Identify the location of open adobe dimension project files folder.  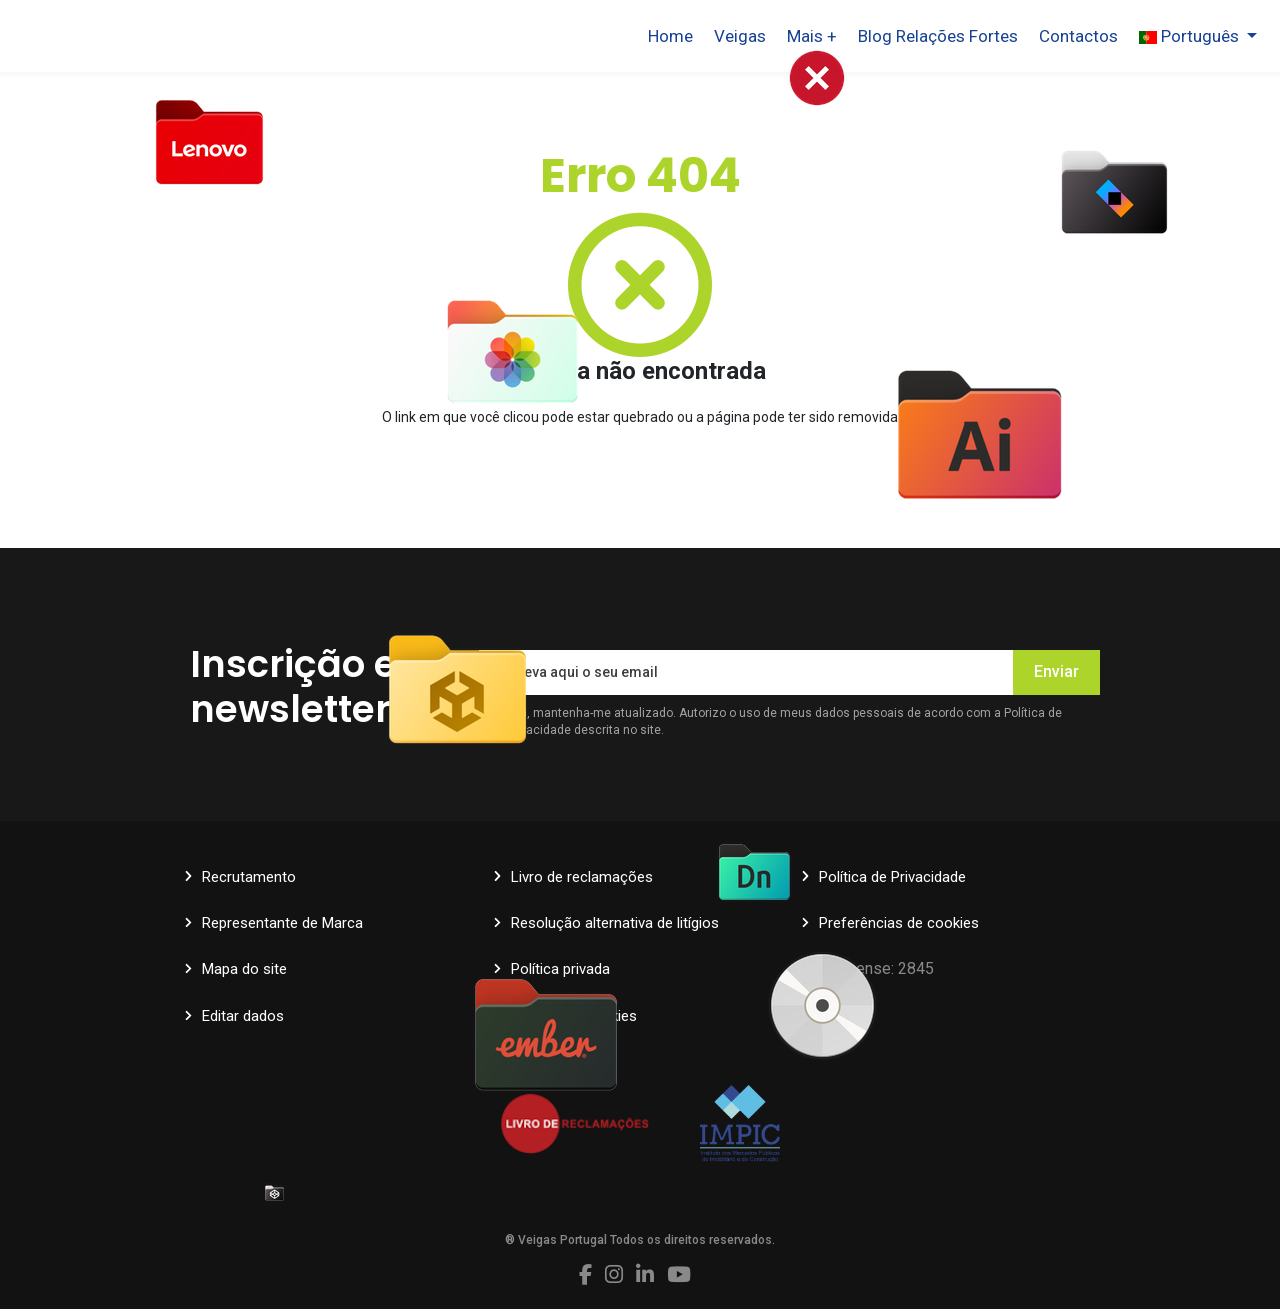
(754, 874).